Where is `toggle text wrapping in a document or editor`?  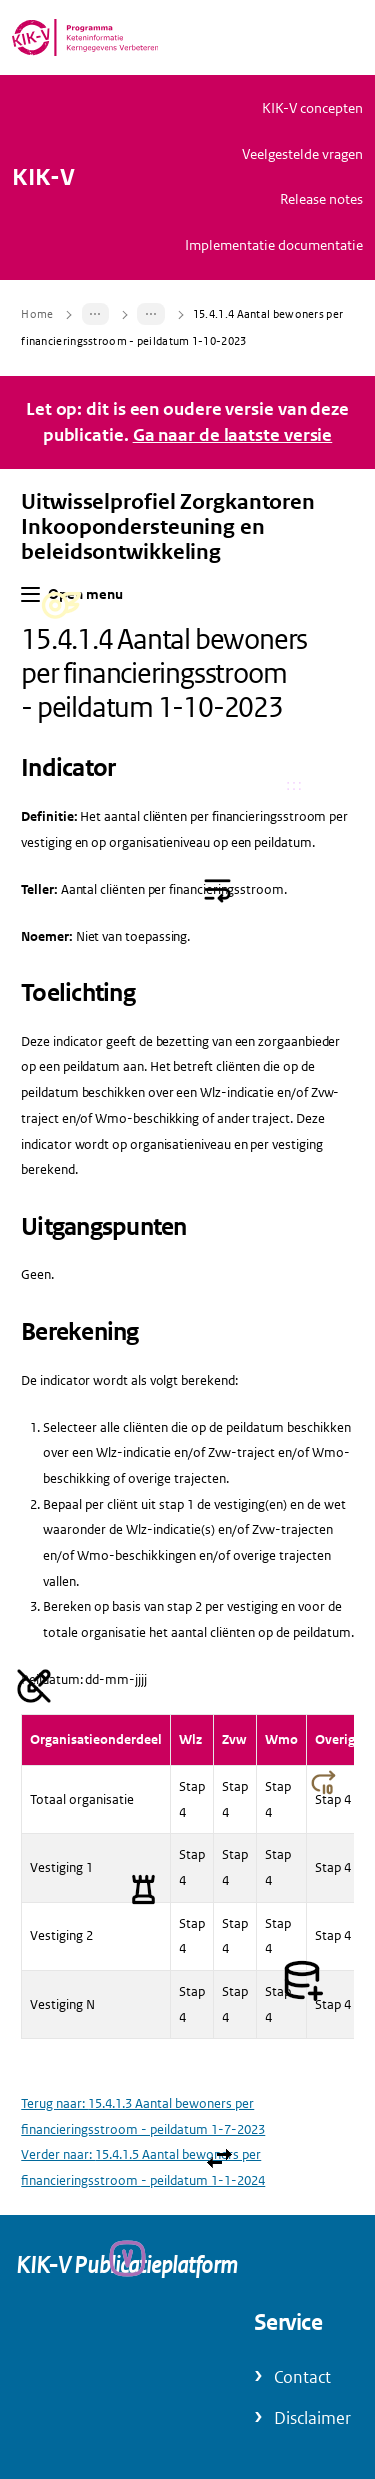 toggle text wrapping in a document or editor is located at coordinates (217, 889).